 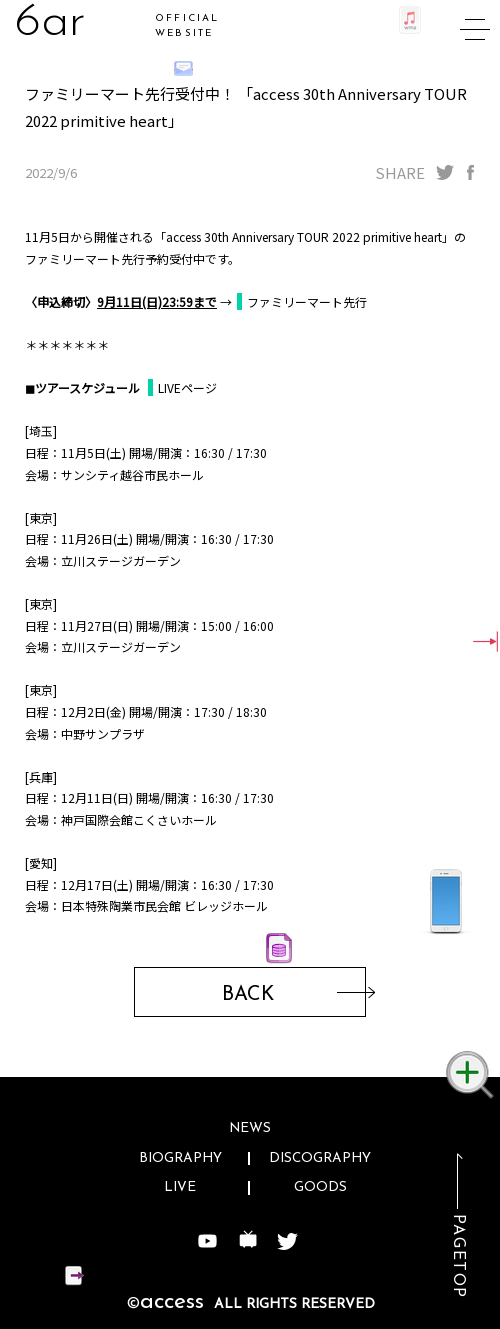 What do you see at coordinates (446, 902) in the screenshot?
I see `connected iPhone device` at bounding box center [446, 902].